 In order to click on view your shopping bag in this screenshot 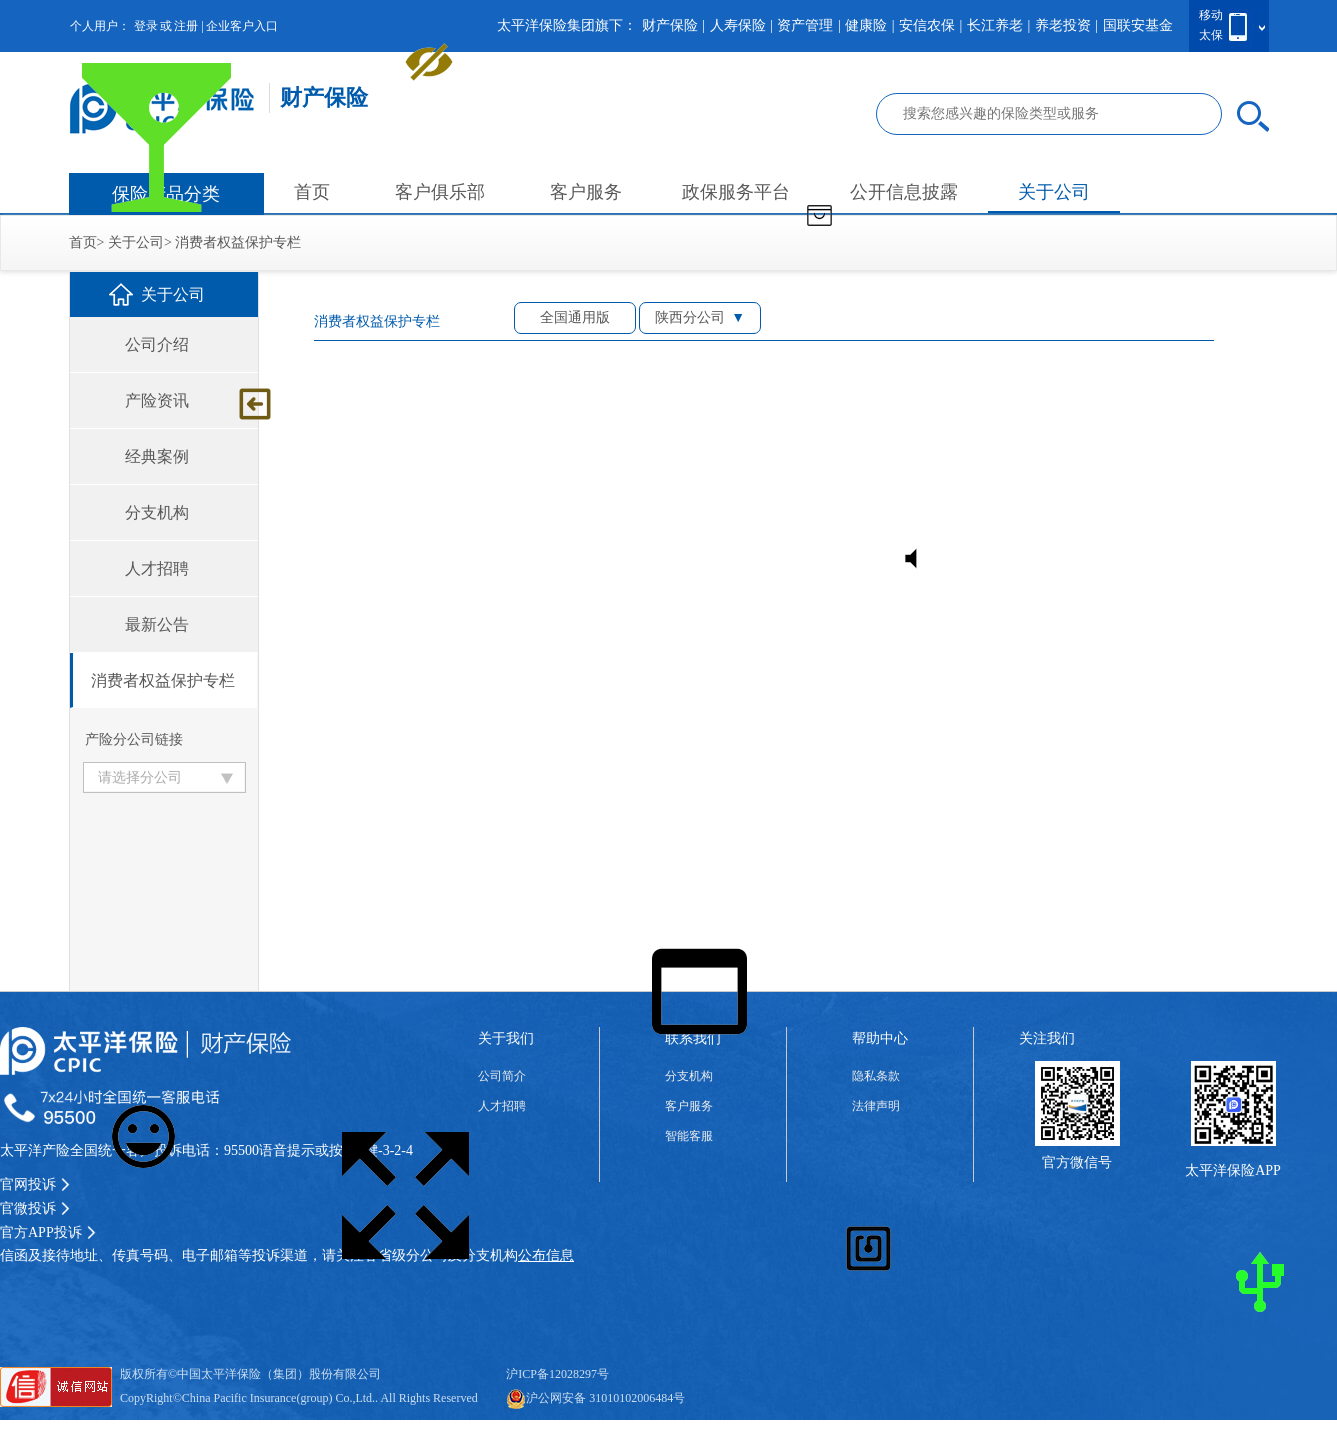, I will do `click(819, 215)`.